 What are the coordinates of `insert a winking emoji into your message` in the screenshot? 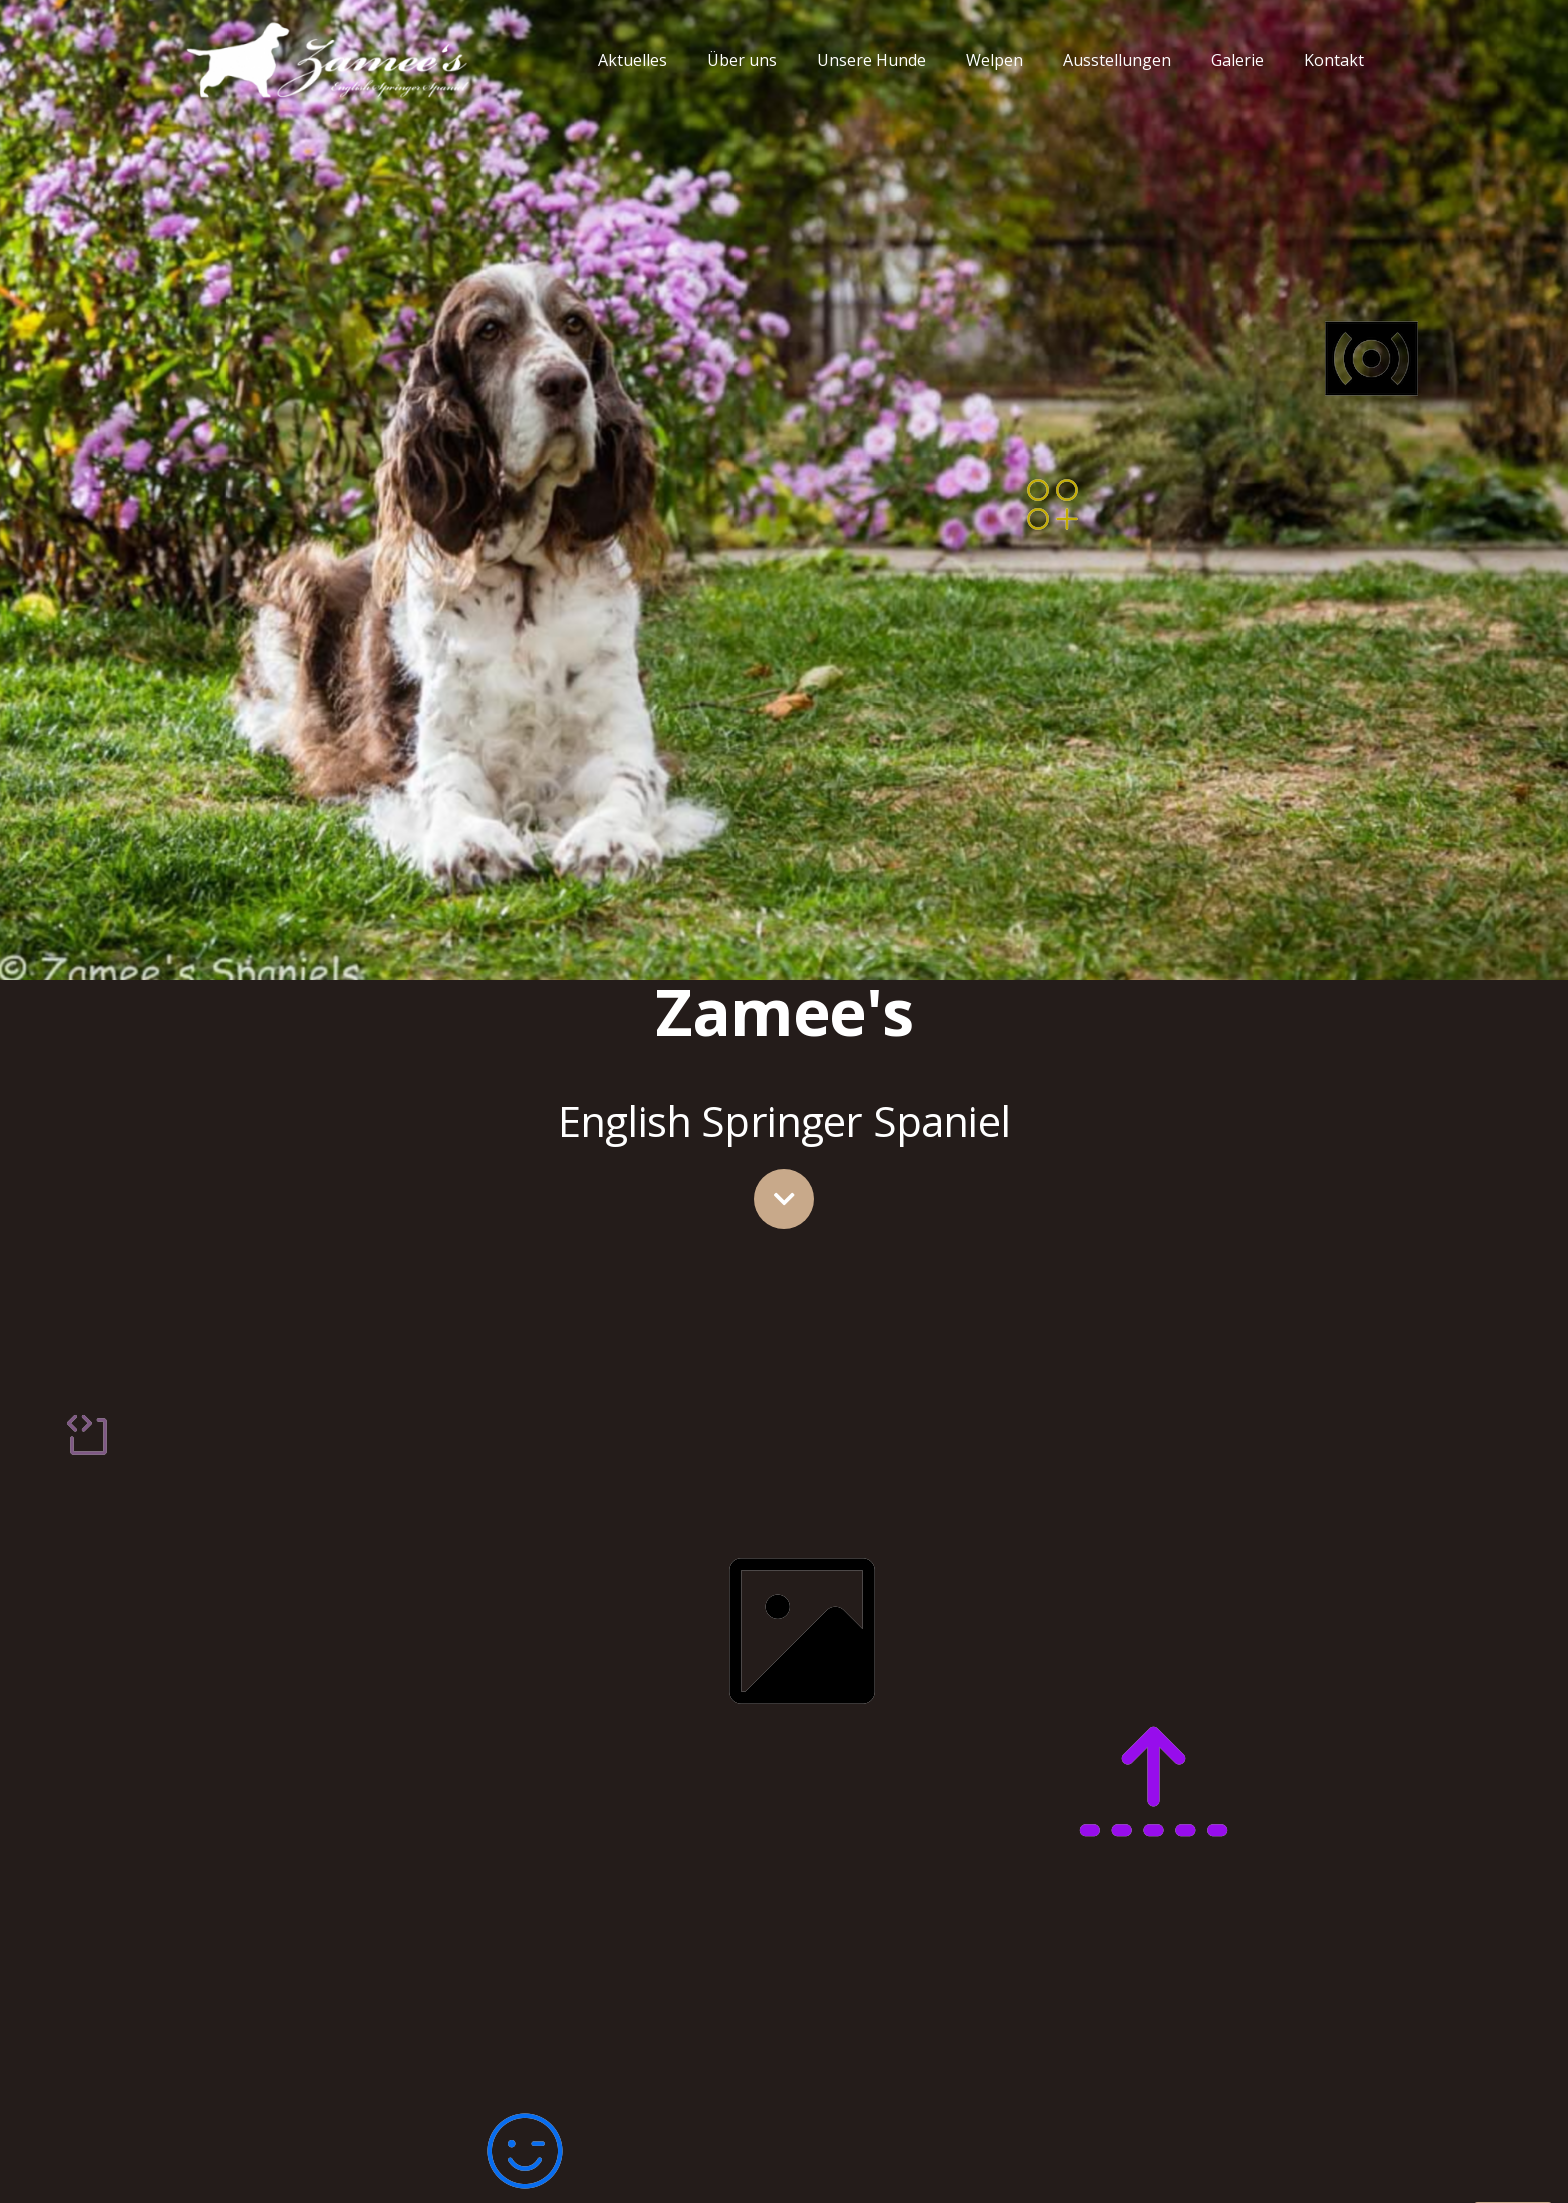 It's located at (525, 2151).